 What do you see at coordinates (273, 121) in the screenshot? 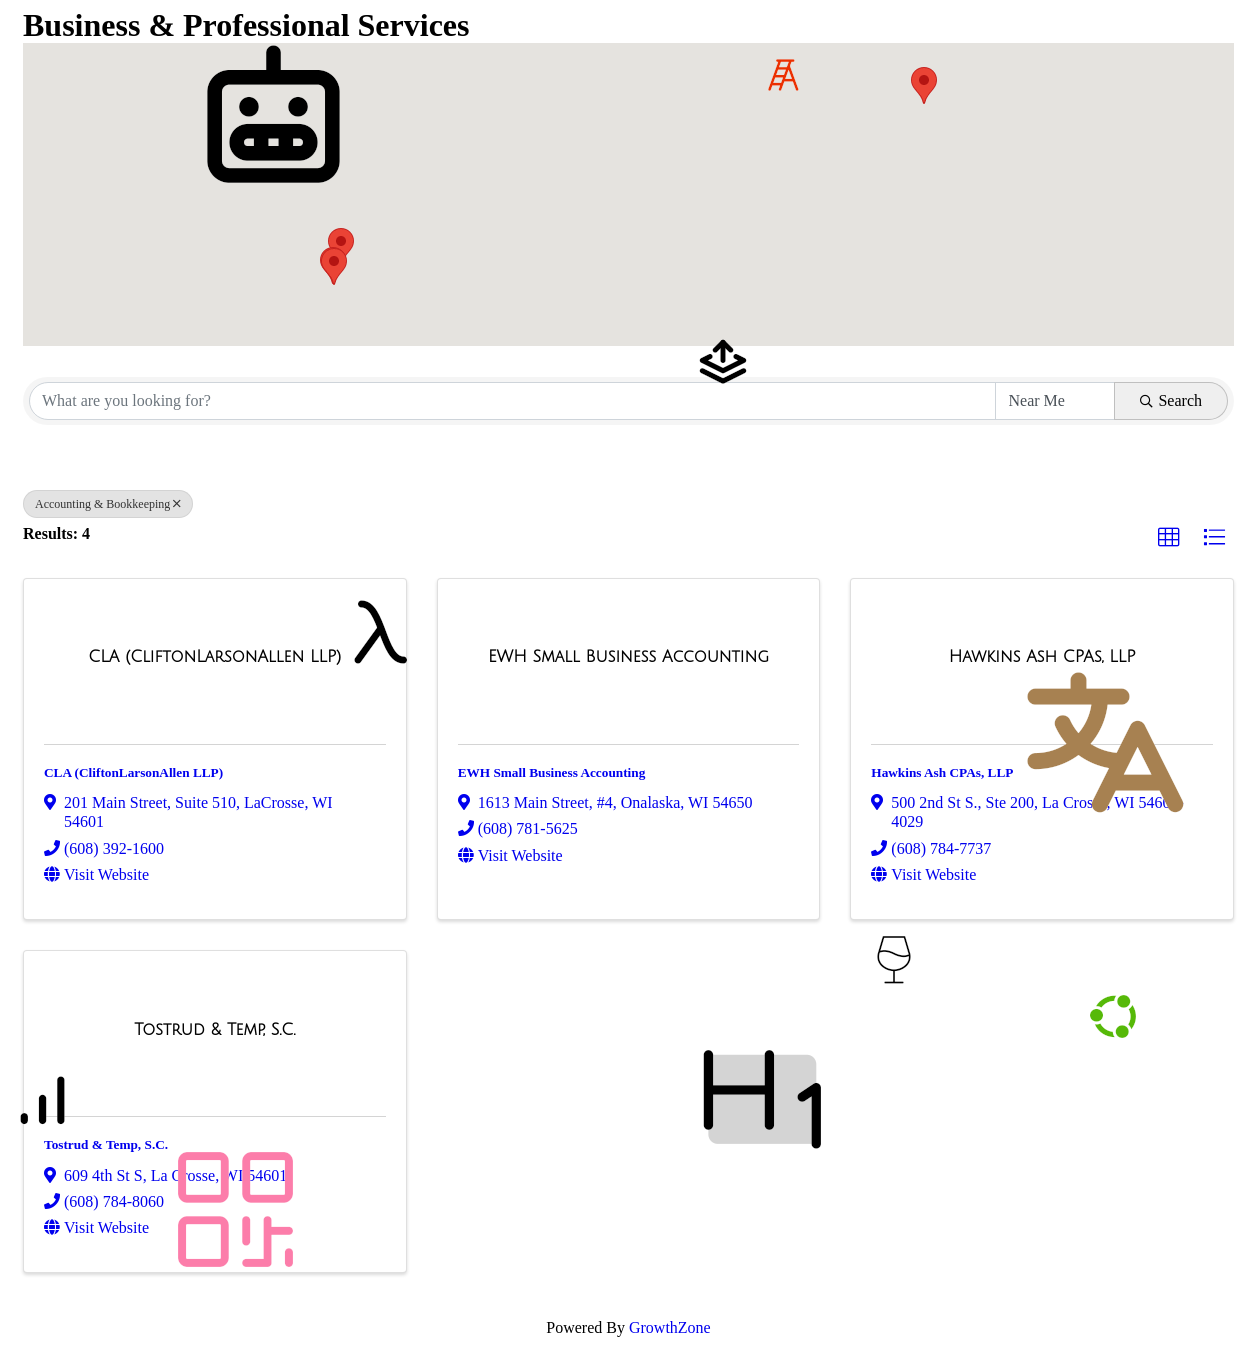
I see `access AI assistant or chatbot` at bounding box center [273, 121].